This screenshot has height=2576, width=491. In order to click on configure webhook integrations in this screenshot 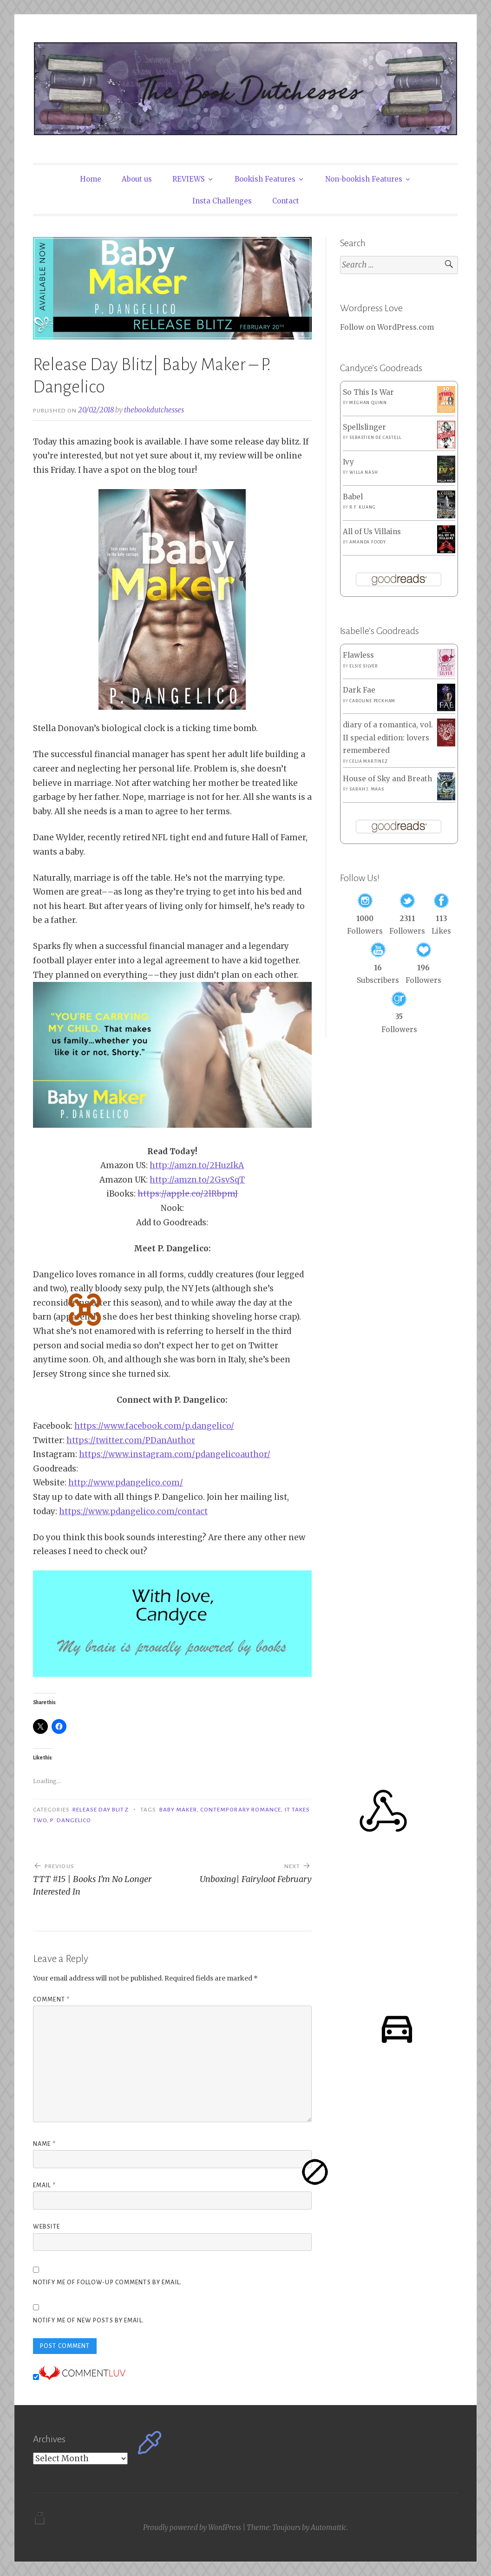, I will do `click(383, 1813)`.